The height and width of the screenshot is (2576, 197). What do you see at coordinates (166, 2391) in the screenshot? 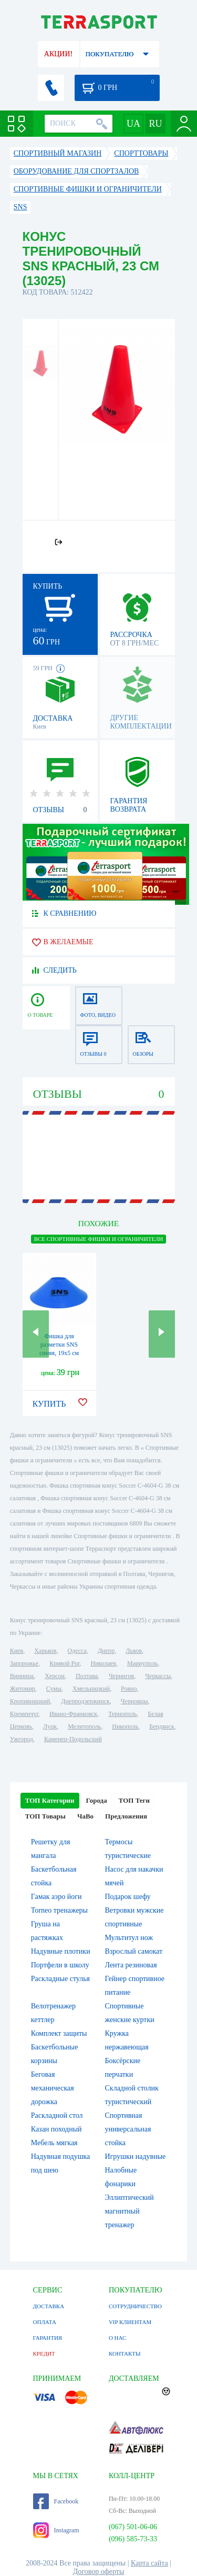
I see `select a silly or goofy mood reaction` at bounding box center [166, 2391].